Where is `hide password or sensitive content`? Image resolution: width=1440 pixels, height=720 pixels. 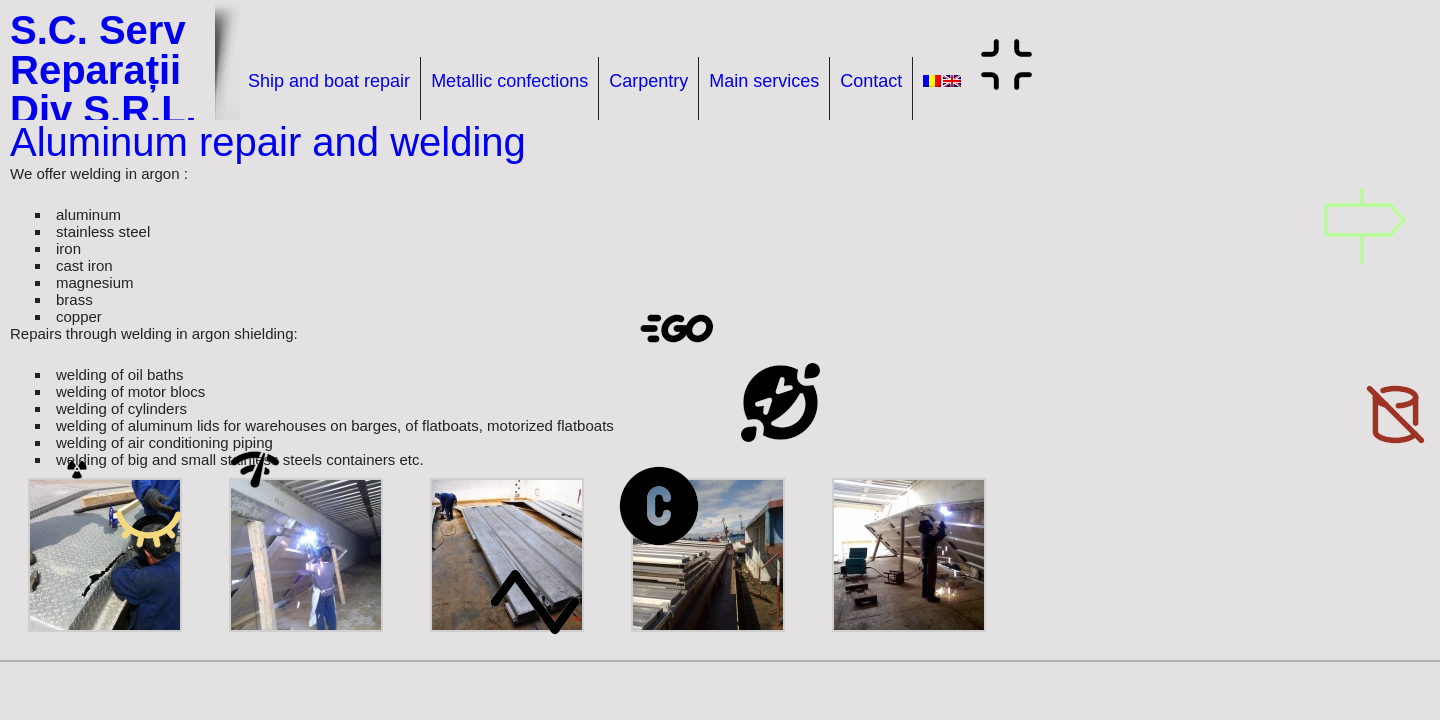
hide password or sensitive content is located at coordinates (148, 526).